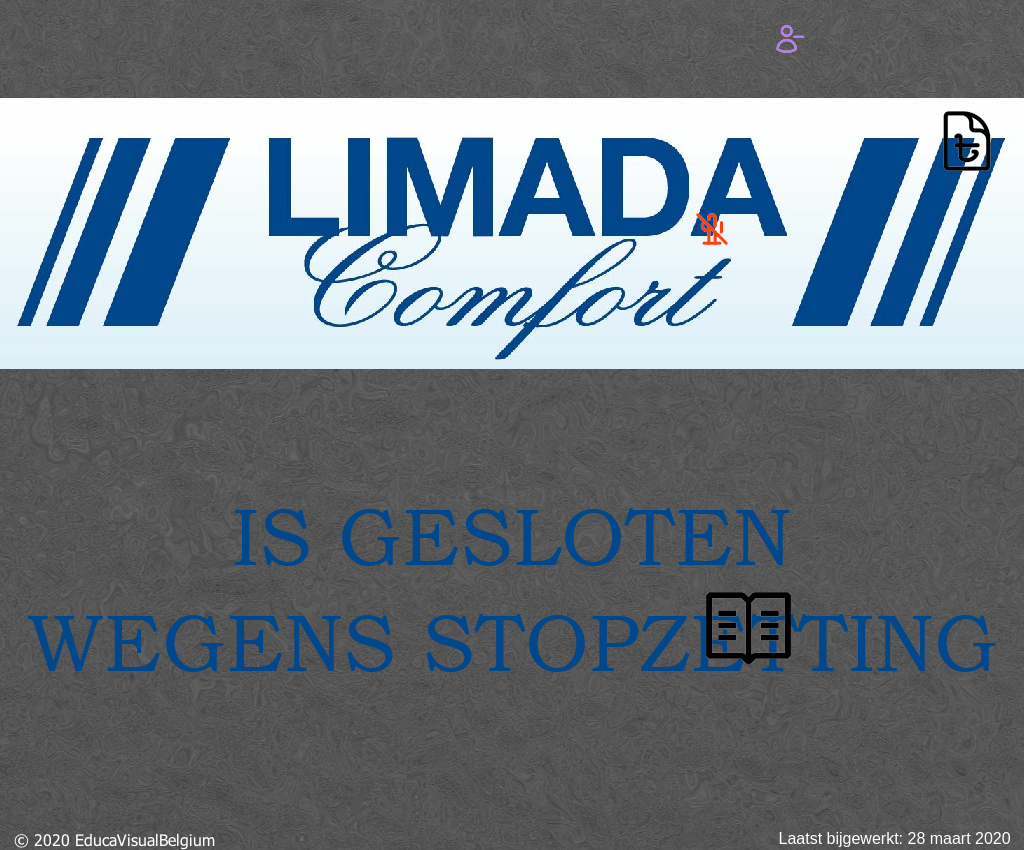 The width and height of the screenshot is (1024, 850). Describe the element at coordinates (712, 229) in the screenshot. I see `disable desert or arid climate mode` at that location.